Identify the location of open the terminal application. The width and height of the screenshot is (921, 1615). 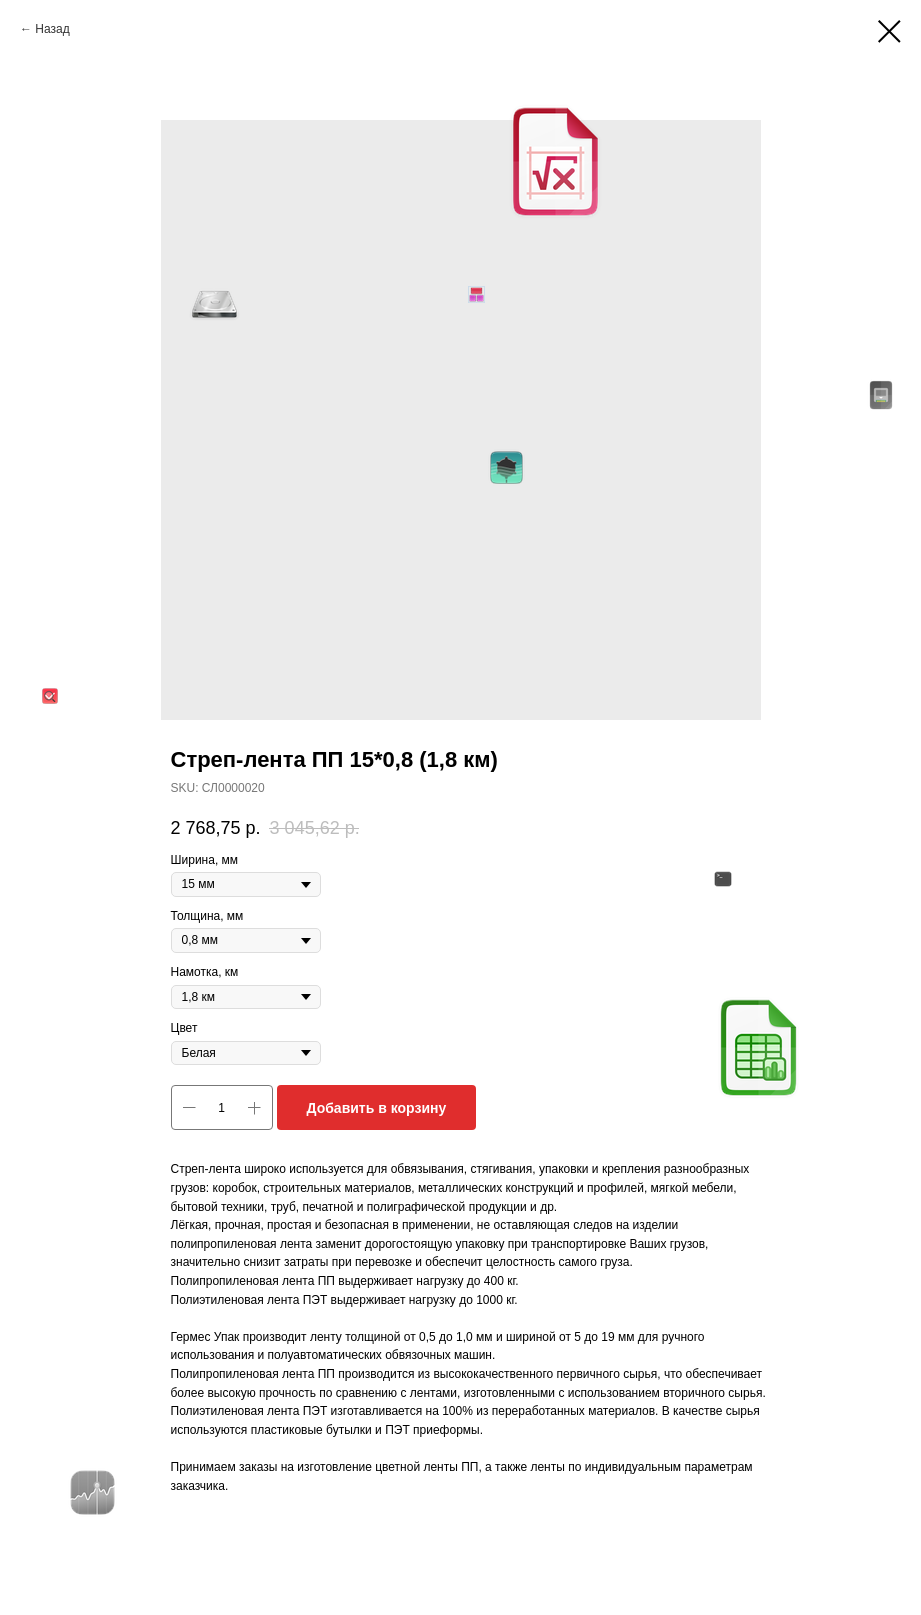
(723, 879).